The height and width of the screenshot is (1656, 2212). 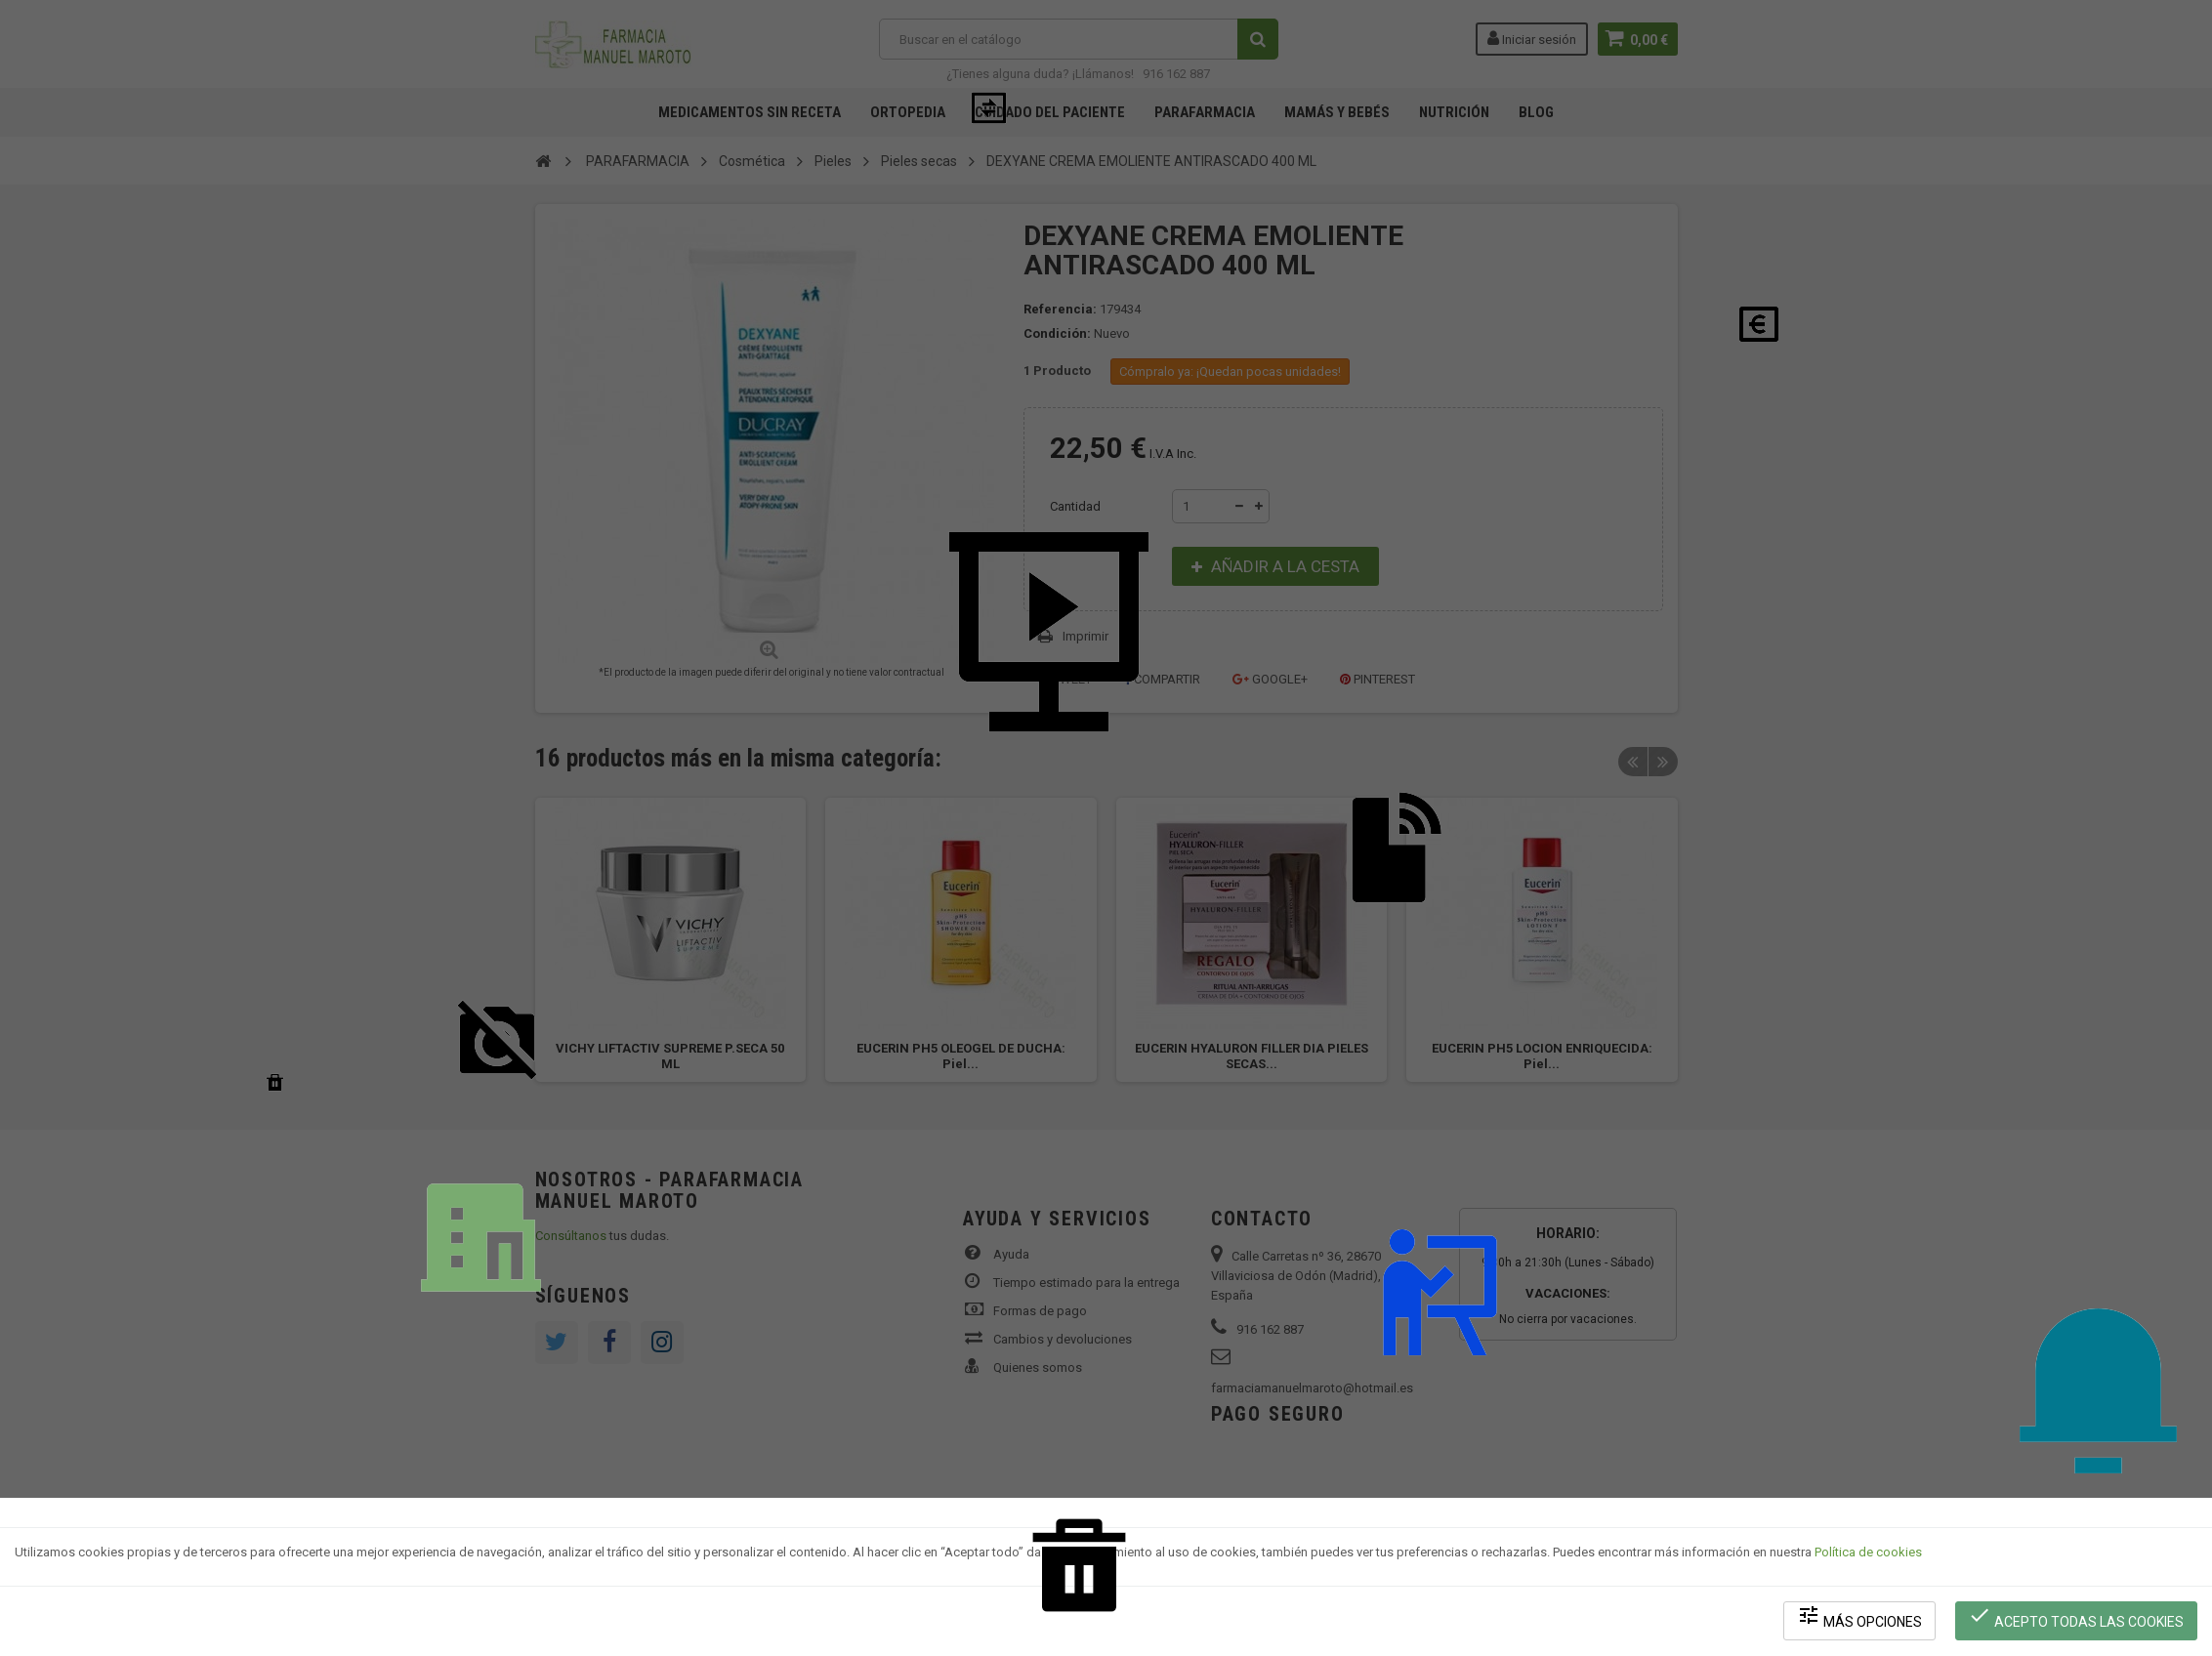 What do you see at coordinates (1759, 324) in the screenshot?
I see `view euro currency settings` at bounding box center [1759, 324].